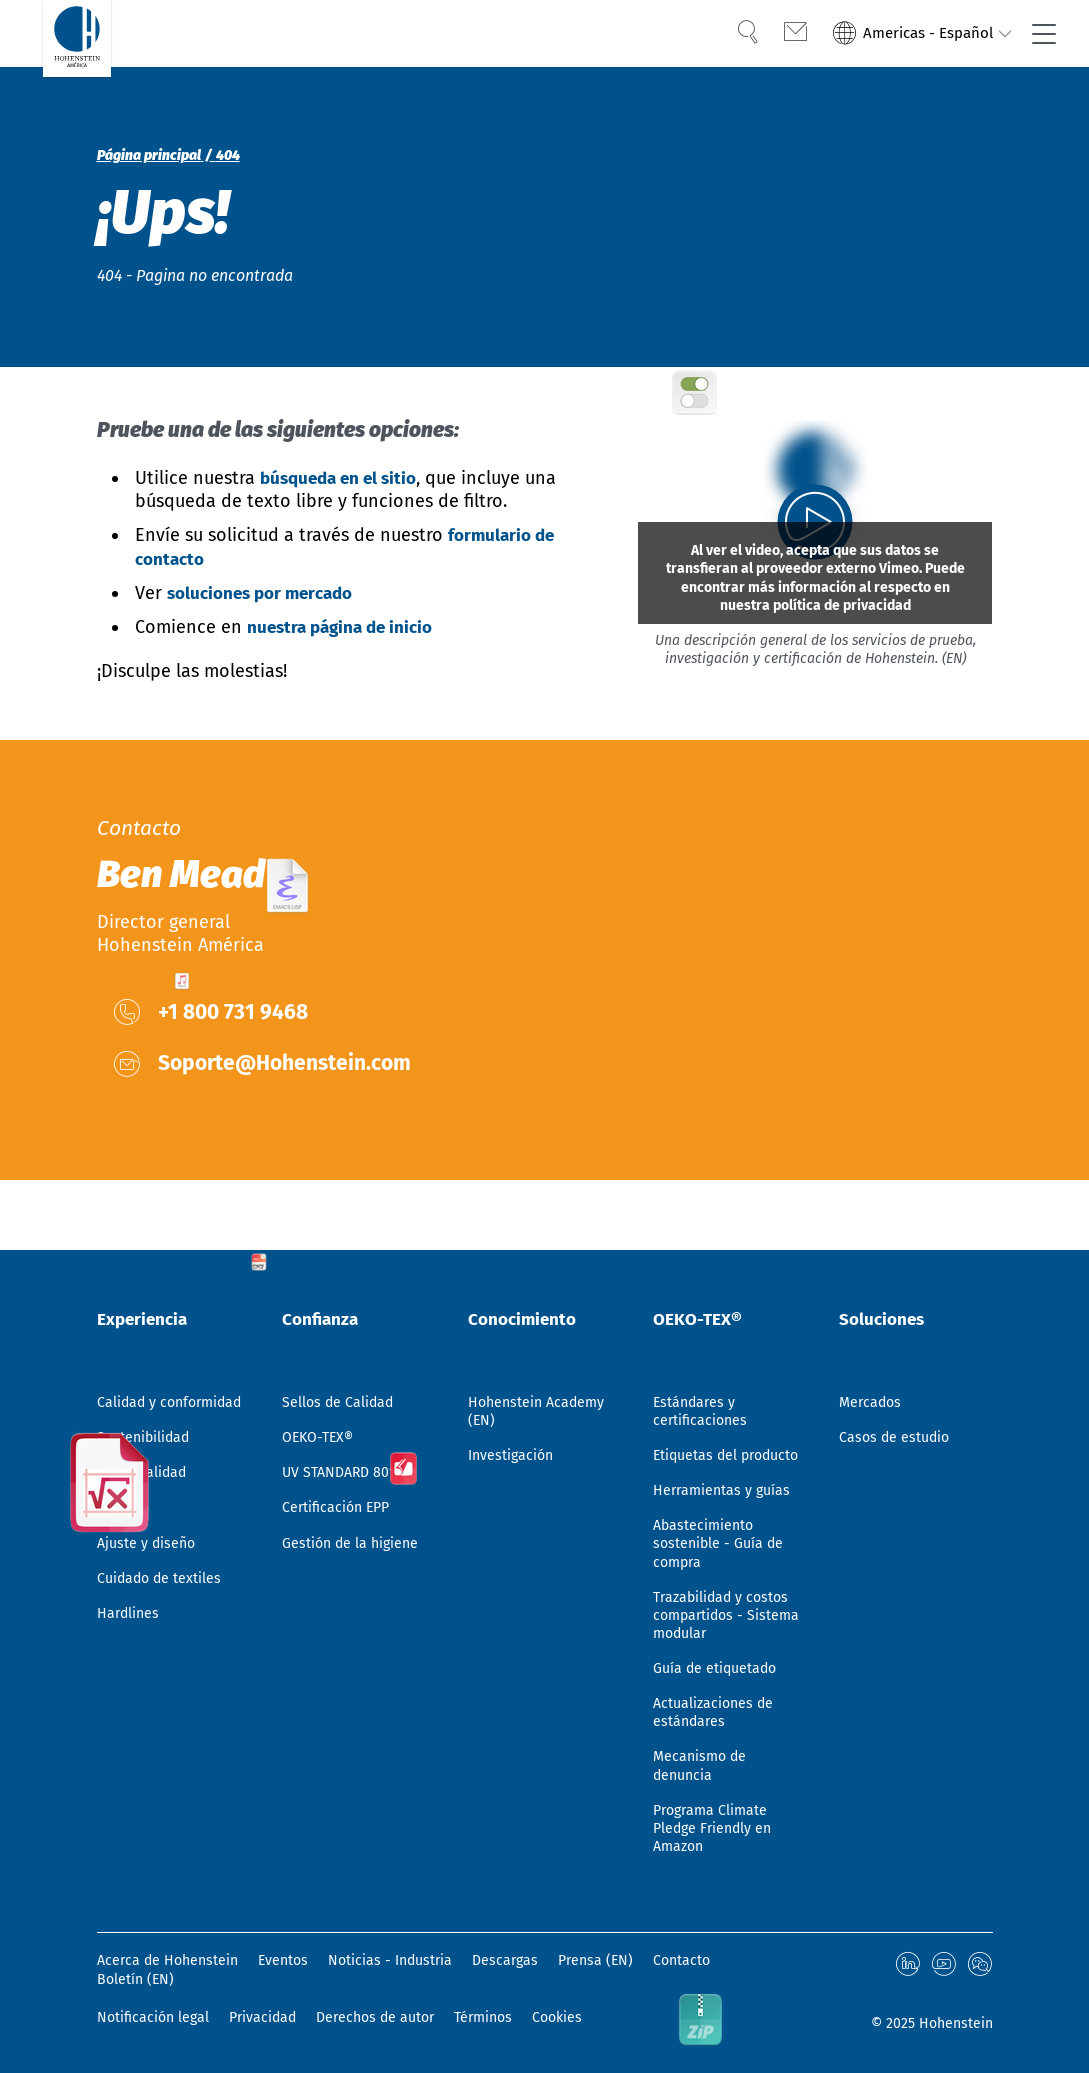 This screenshot has height=2073, width=1089. What do you see at coordinates (700, 2019) in the screenshot?
I see `compressed zip file` at bounding box center [700, 2019].